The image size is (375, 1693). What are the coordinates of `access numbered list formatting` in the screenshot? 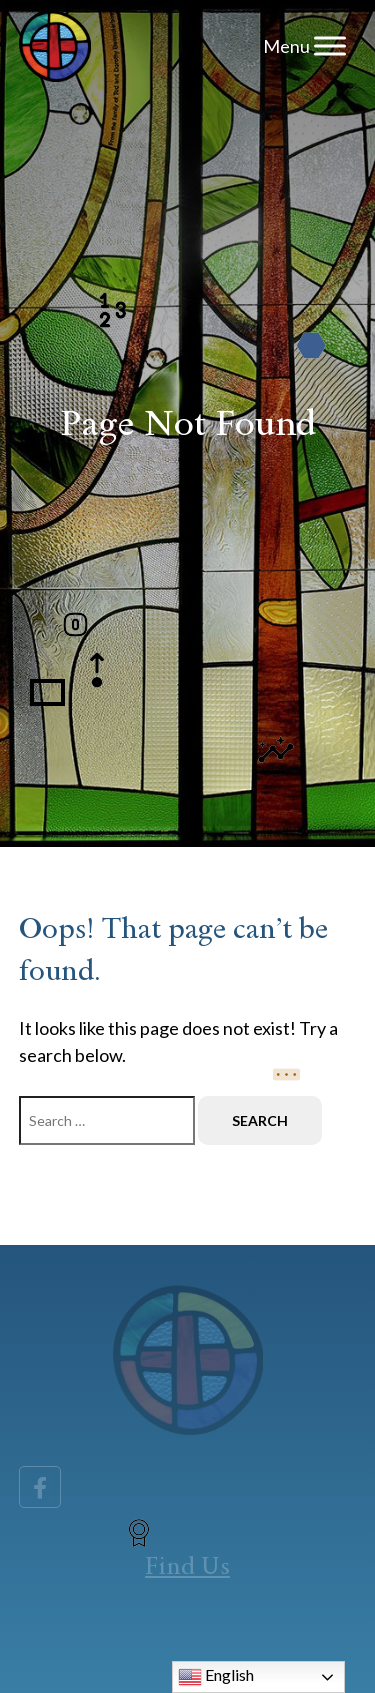 It's located at (112, 310).